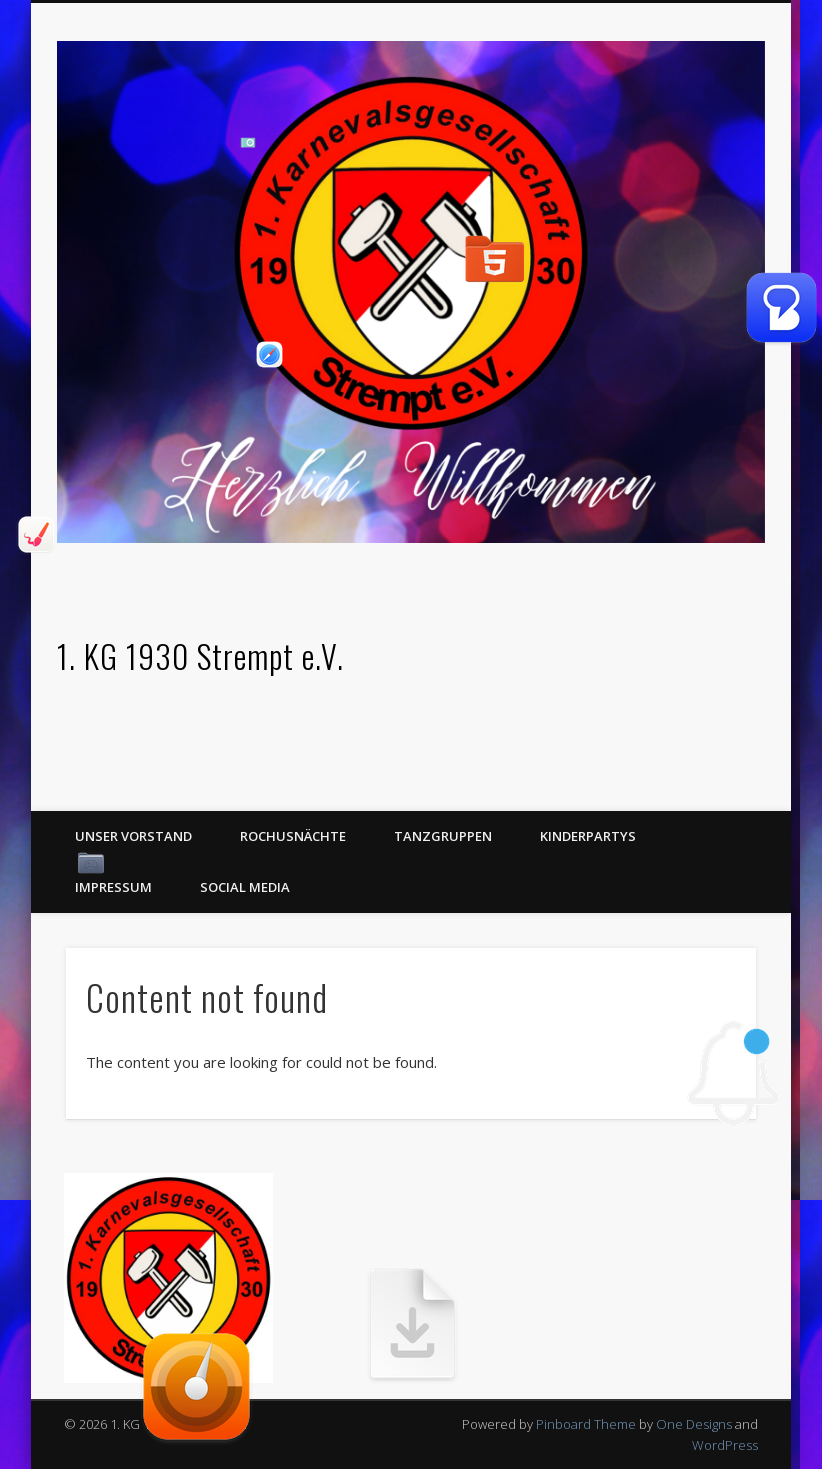  What do you see at coordinates (781, 307) in the screenshot?
I see `open beeper messaging app` at bounding box center [781, 307].